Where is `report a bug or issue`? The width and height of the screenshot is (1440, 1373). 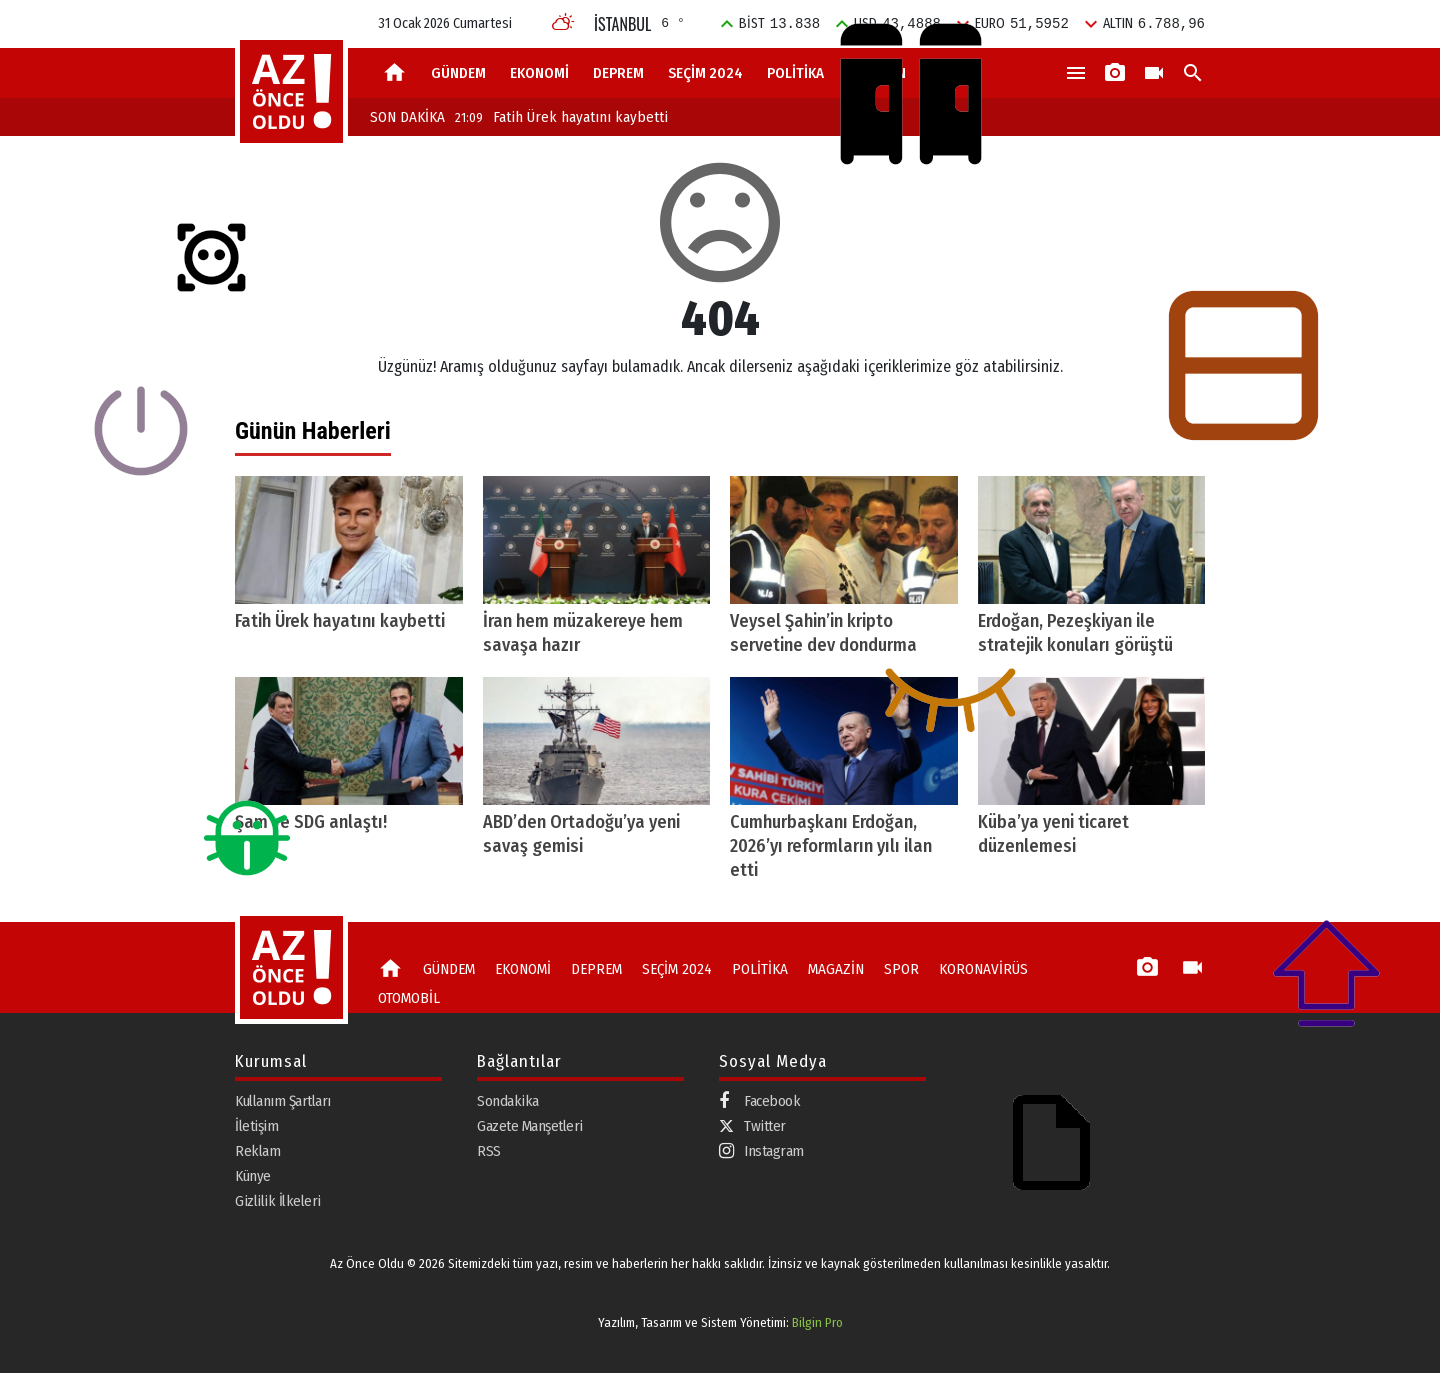 report a bug or issue is located at coordinates (247, 838).